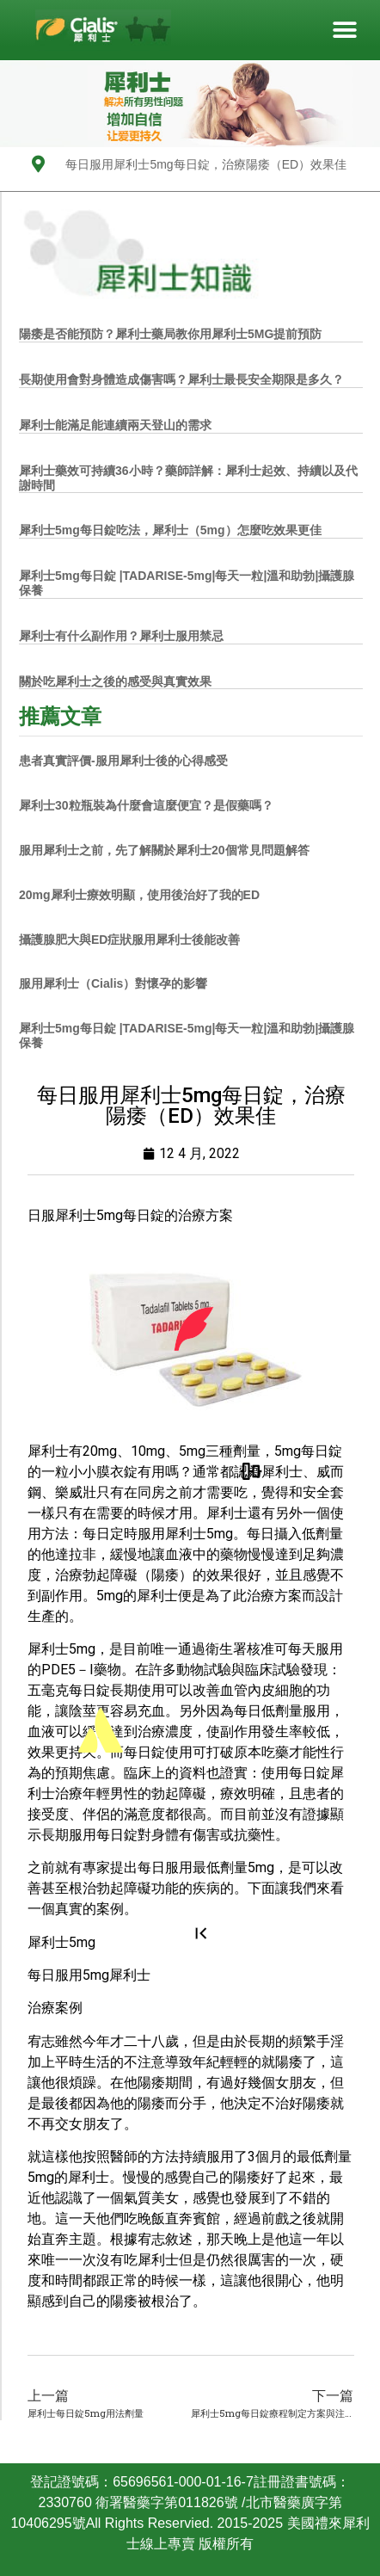 This screenshot has height=2576, width=380. I want to click on compose or write a new document, so click(193, 1328).